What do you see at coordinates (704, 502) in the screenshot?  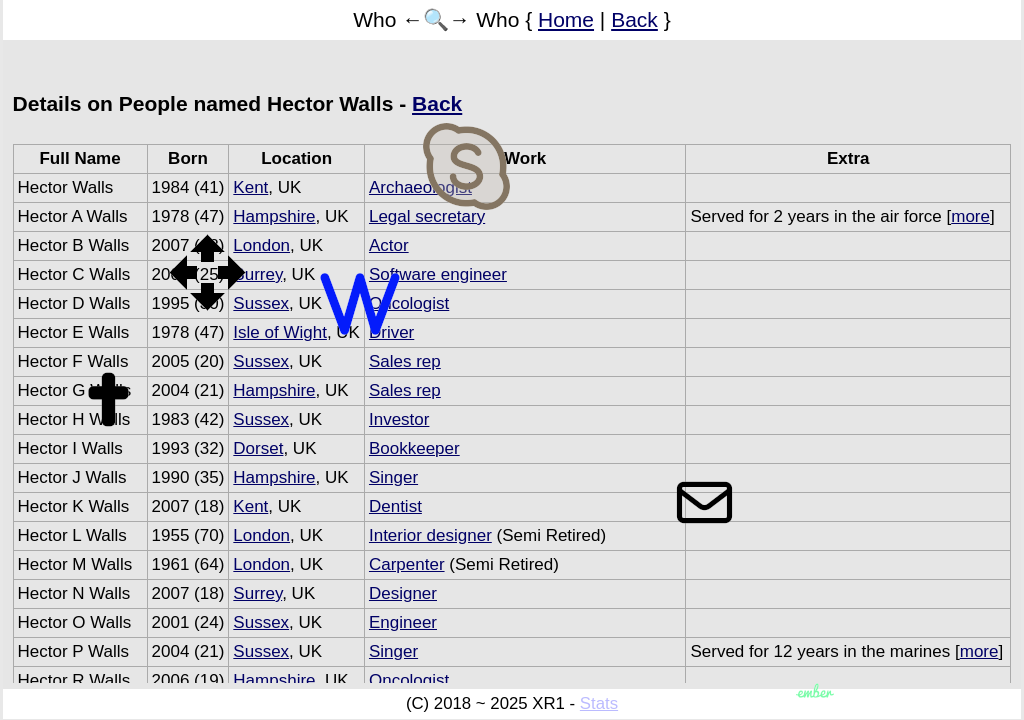 I see `open your inbox or email messages` at bounding box center [704, 502].